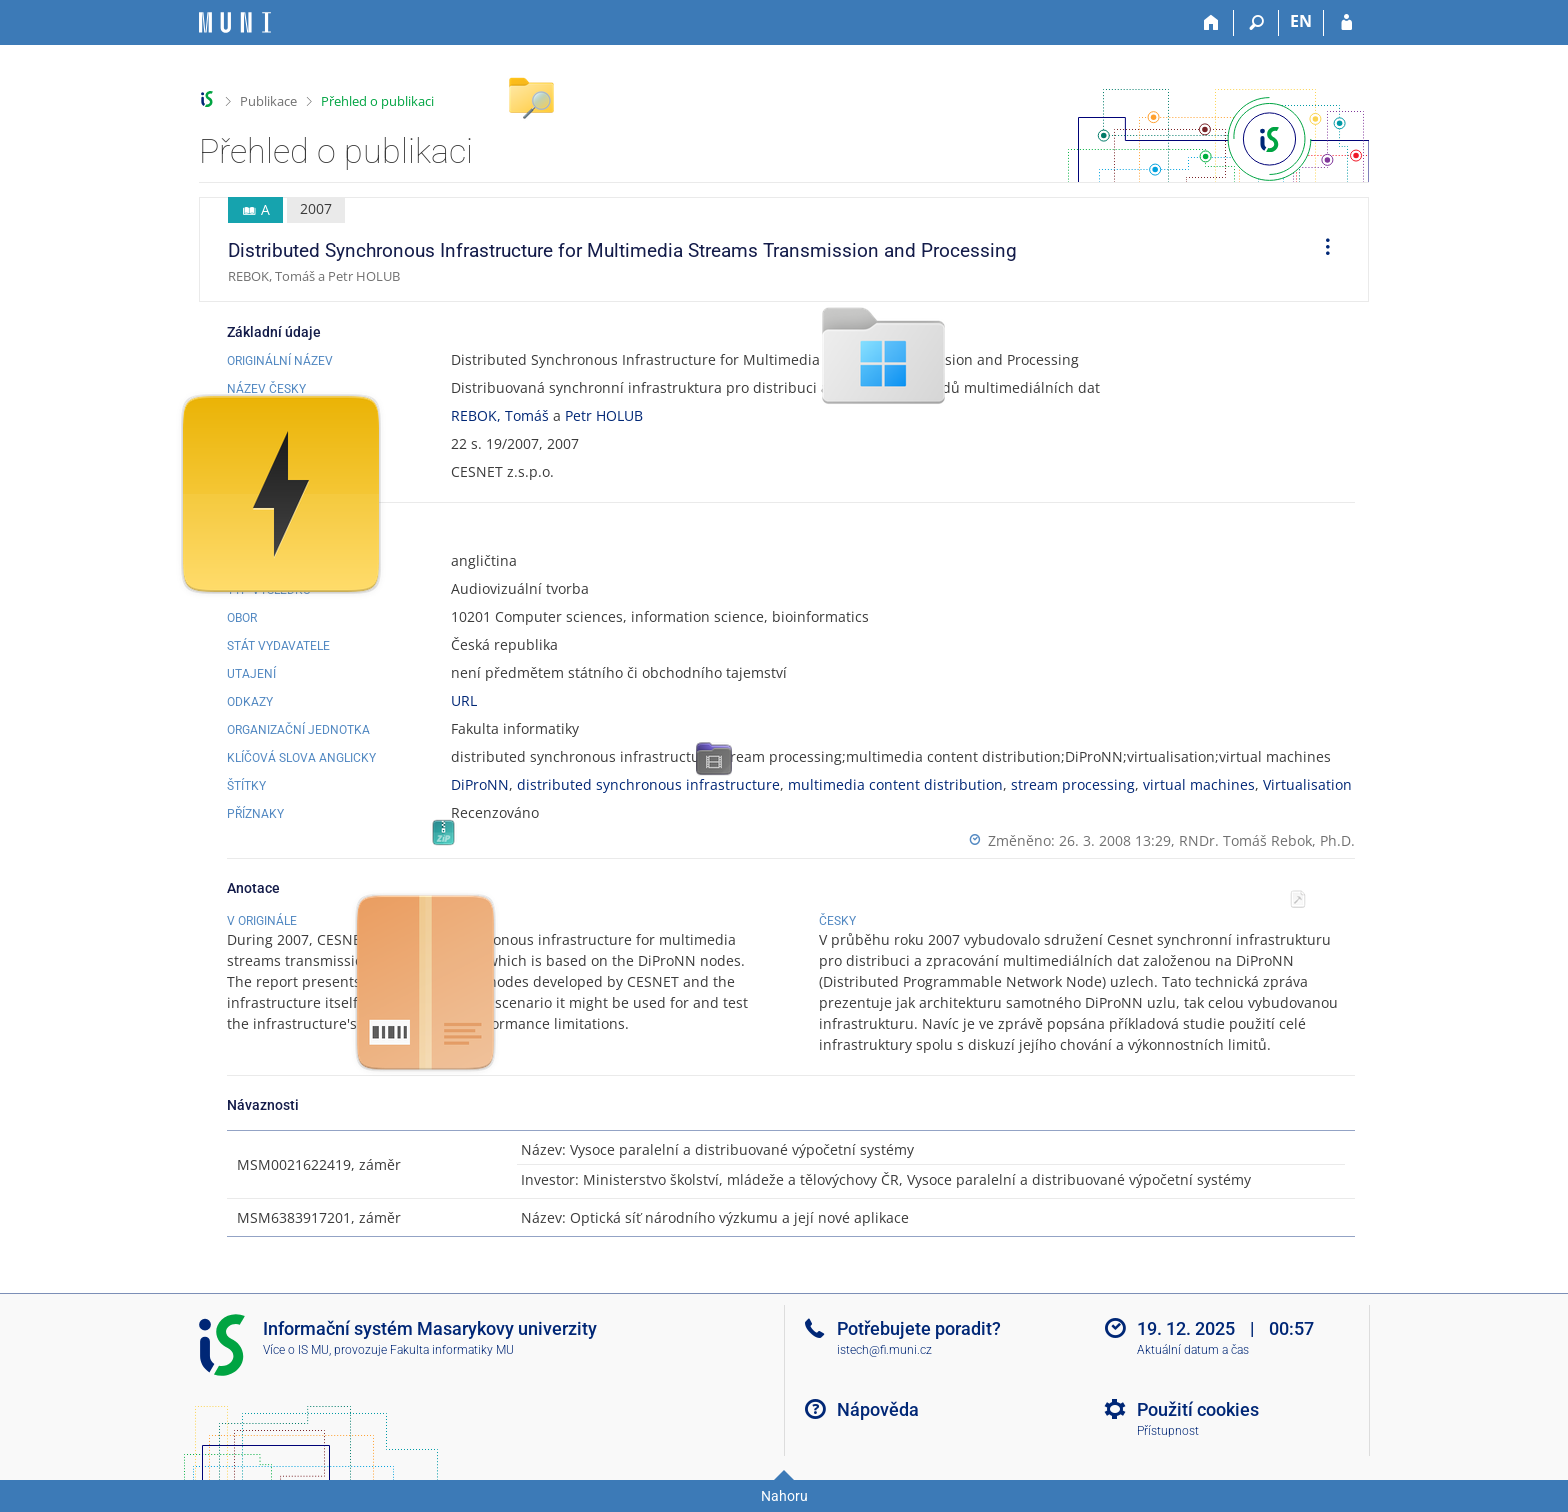  What do you see at coordinates (531, 96) in the screenshot?
I see `search within folder contents` at bounding box center [531, 96].